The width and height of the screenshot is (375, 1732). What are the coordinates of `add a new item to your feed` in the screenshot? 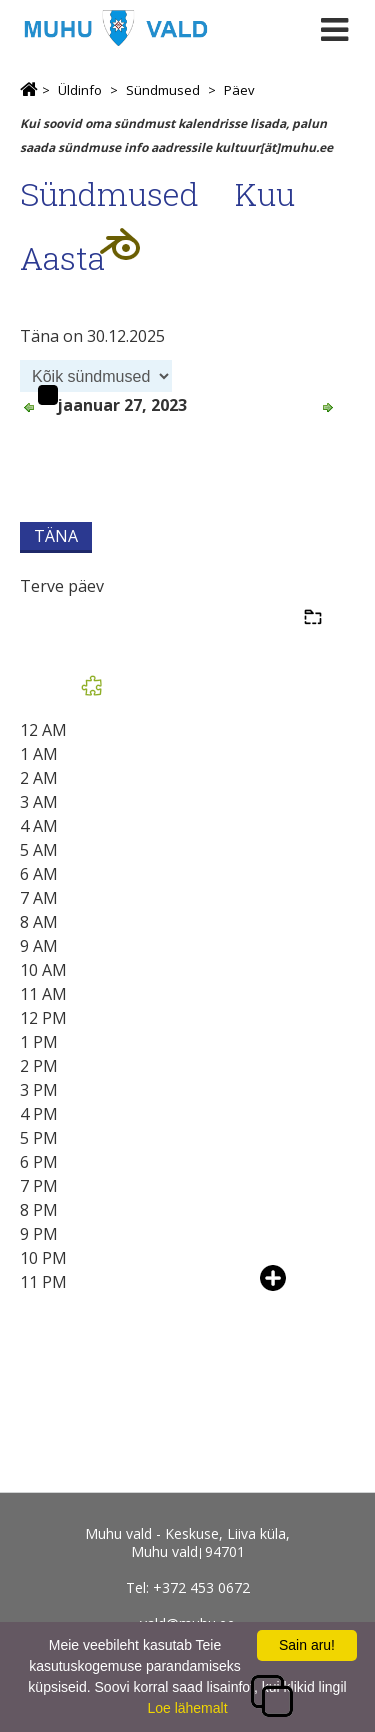 It's located at (273, 1278).